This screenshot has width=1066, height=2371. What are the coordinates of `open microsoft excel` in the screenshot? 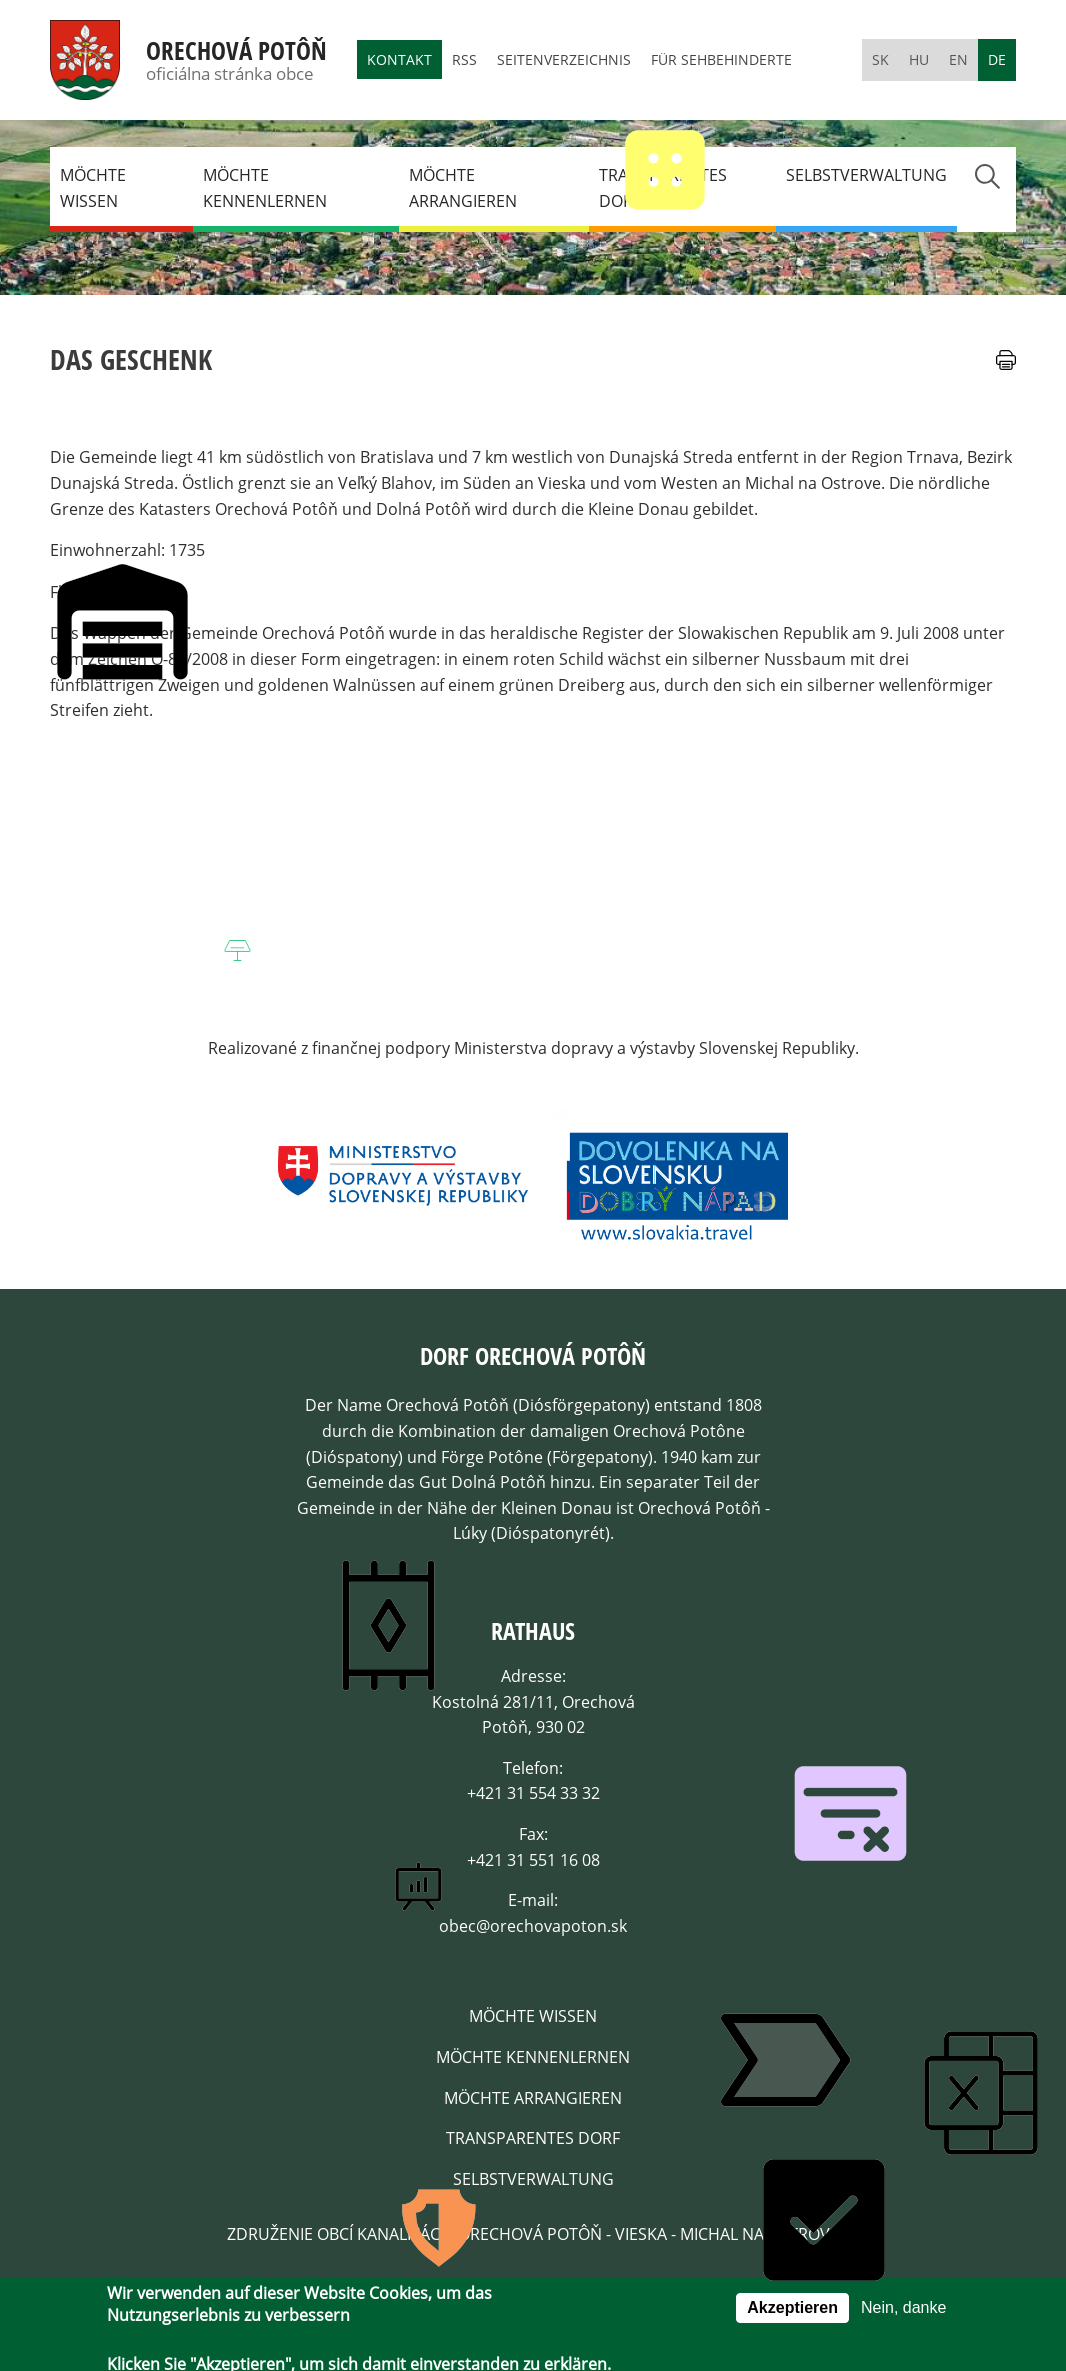 It's located at (986, 2093).